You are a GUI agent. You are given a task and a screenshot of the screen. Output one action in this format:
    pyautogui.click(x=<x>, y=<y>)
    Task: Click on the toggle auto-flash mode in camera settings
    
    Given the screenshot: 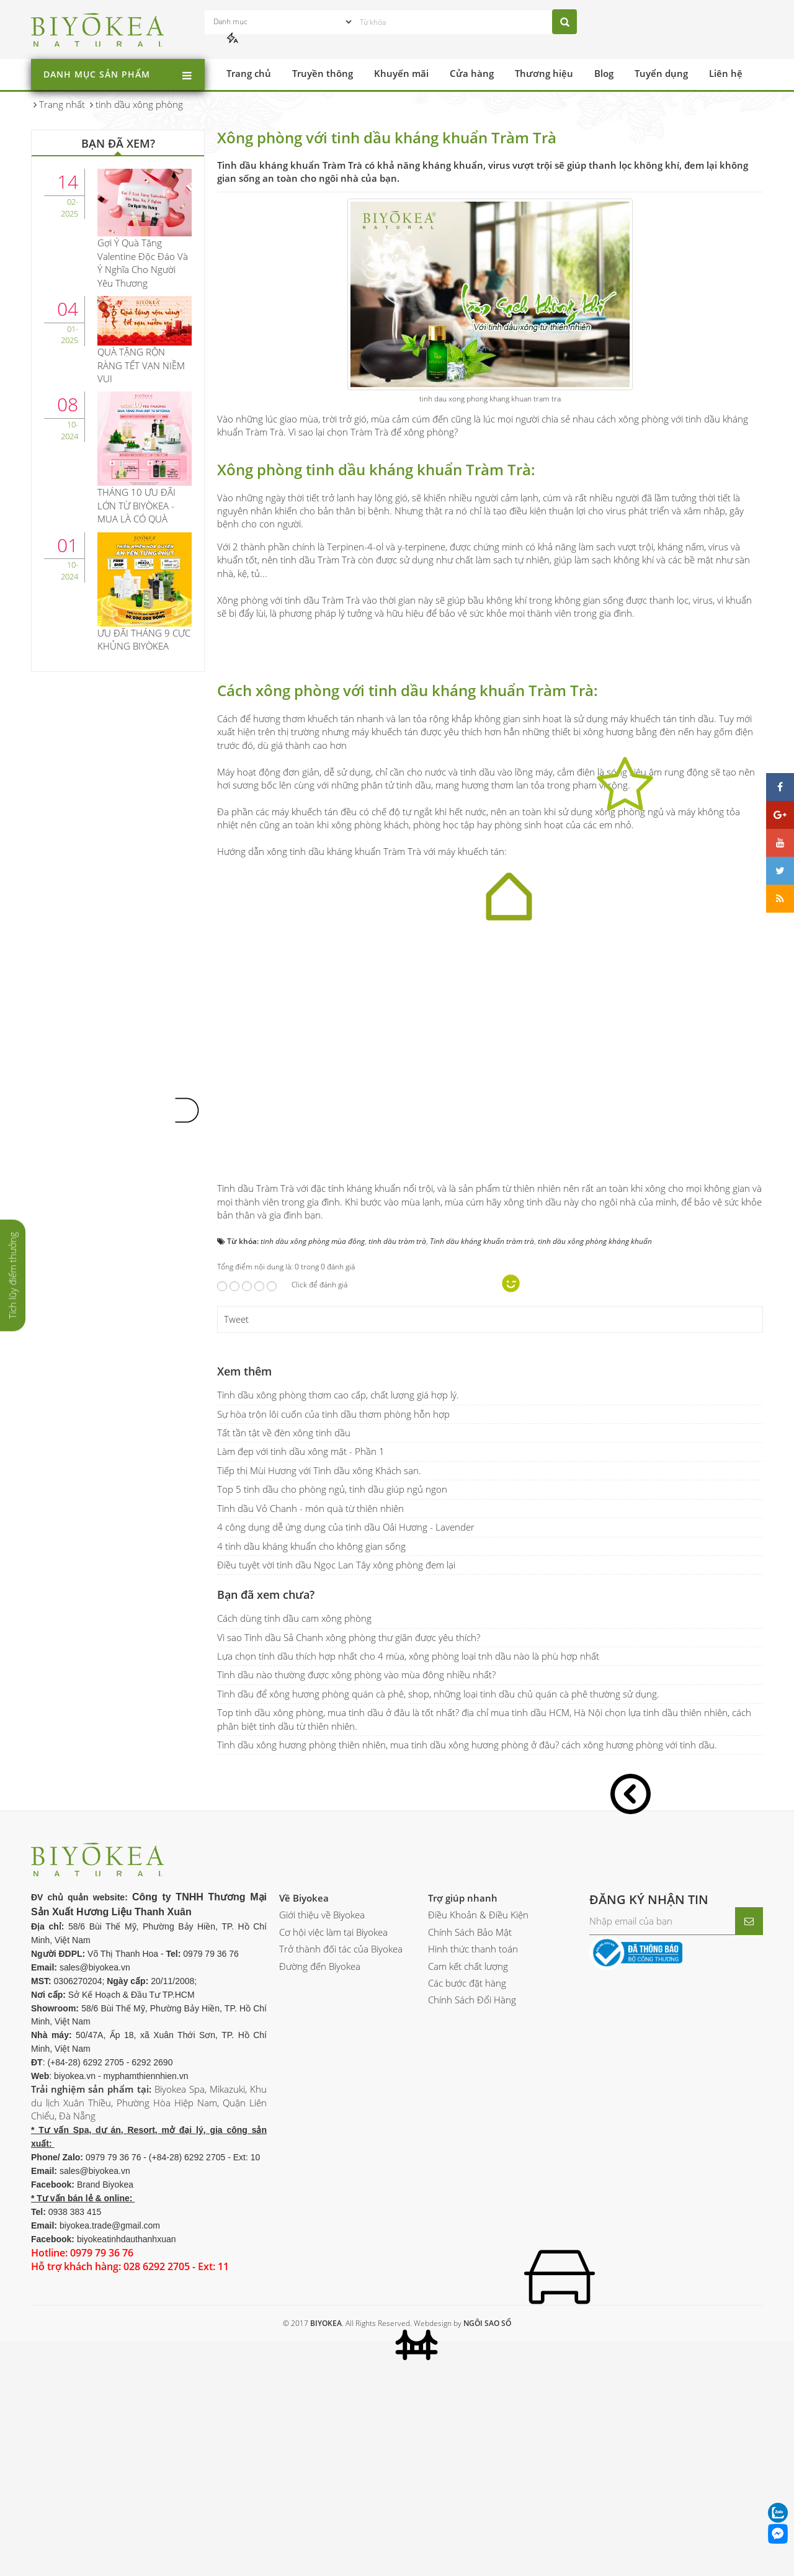 What is the action you would take?
    pyautogui.click(x=232, y=38)
    